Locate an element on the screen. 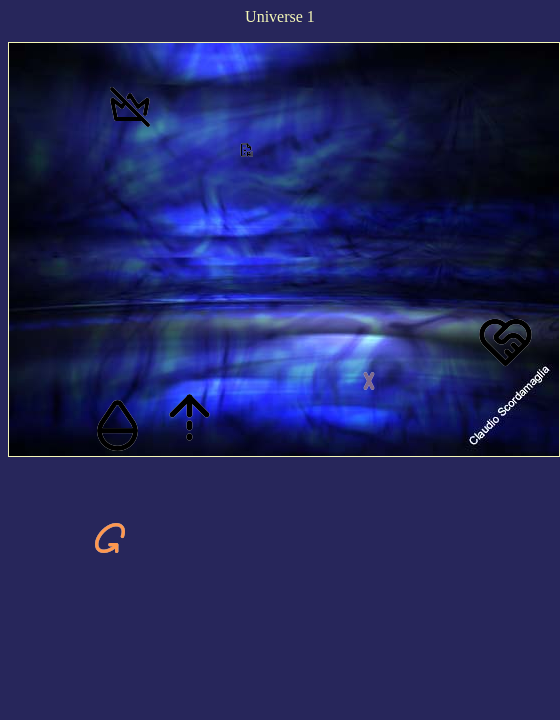 The image size is (560, 720). close or dismiss a dialog is located at coordinates (369, 381).